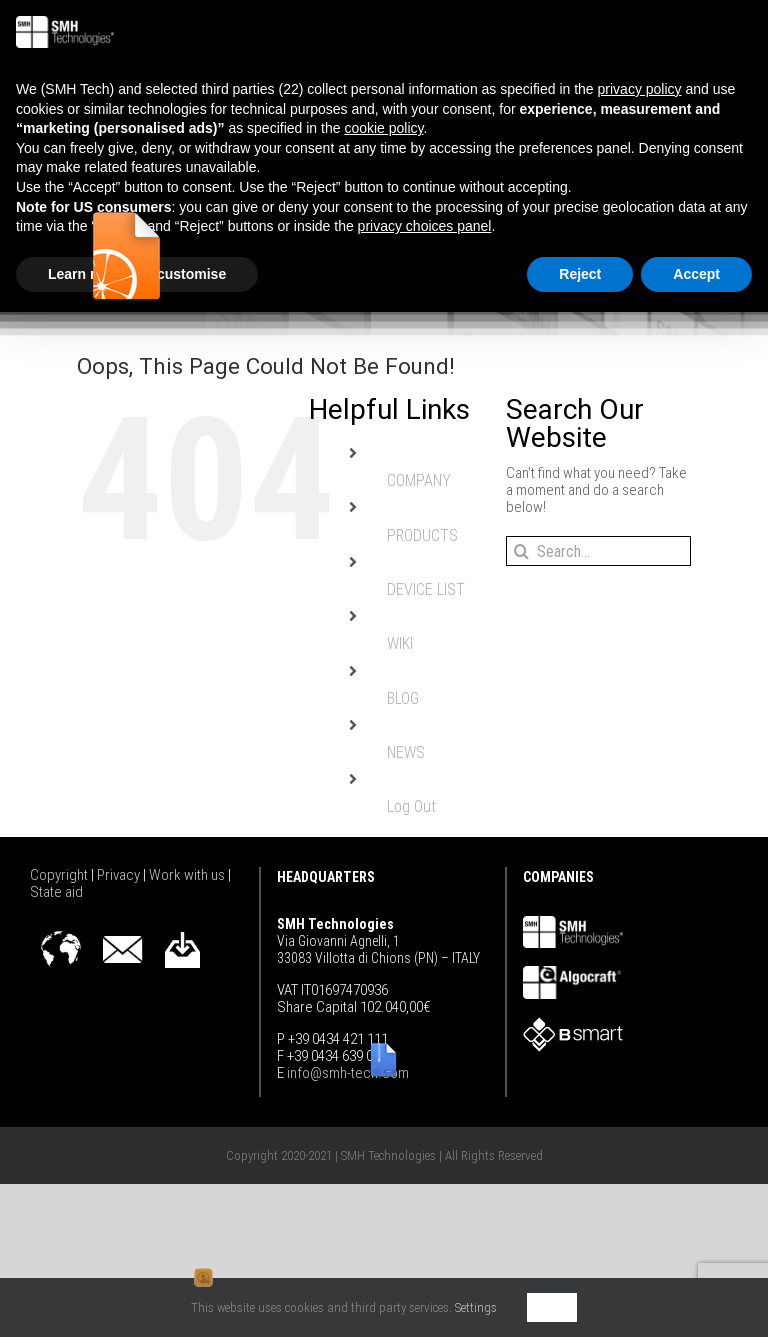 The image size is (768, 1337). What do you see at coordinates (126, 257) in the screenshot?
I see `a clementine music player file` at bounding box center [126, 257].